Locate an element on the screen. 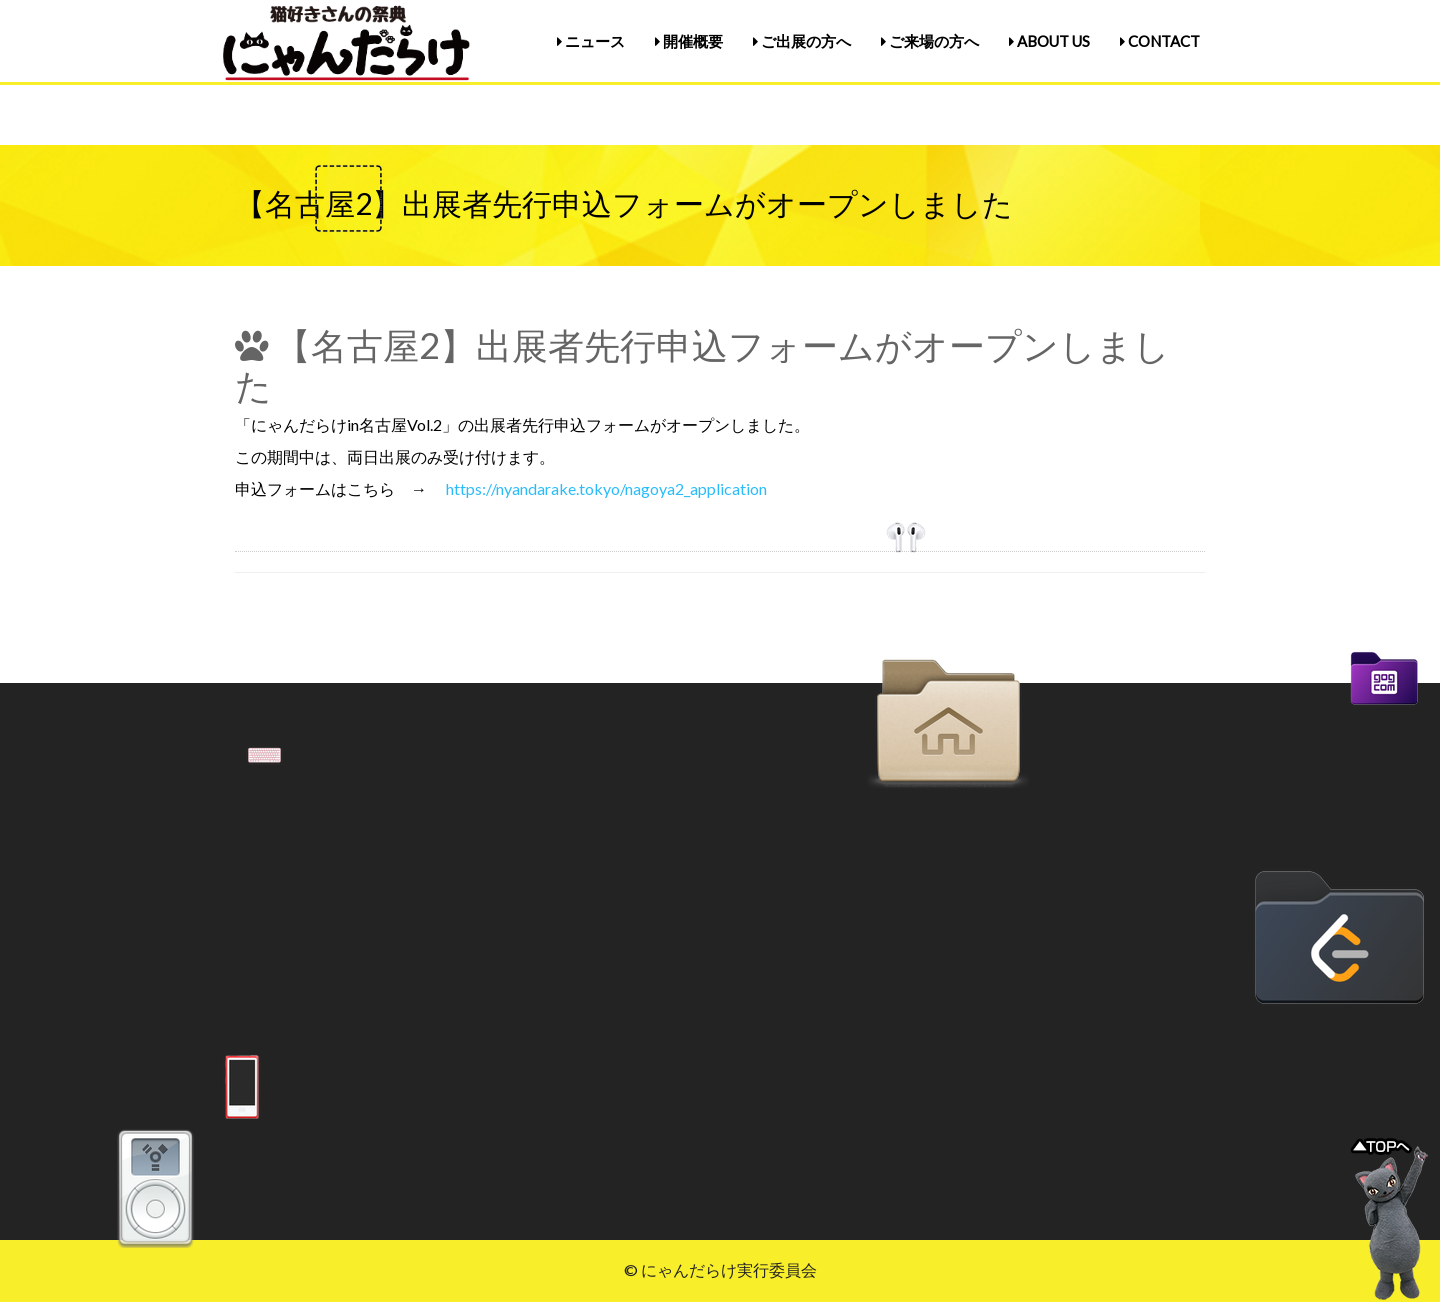  open your GOG games folder is located at coordinates (1384, 680).